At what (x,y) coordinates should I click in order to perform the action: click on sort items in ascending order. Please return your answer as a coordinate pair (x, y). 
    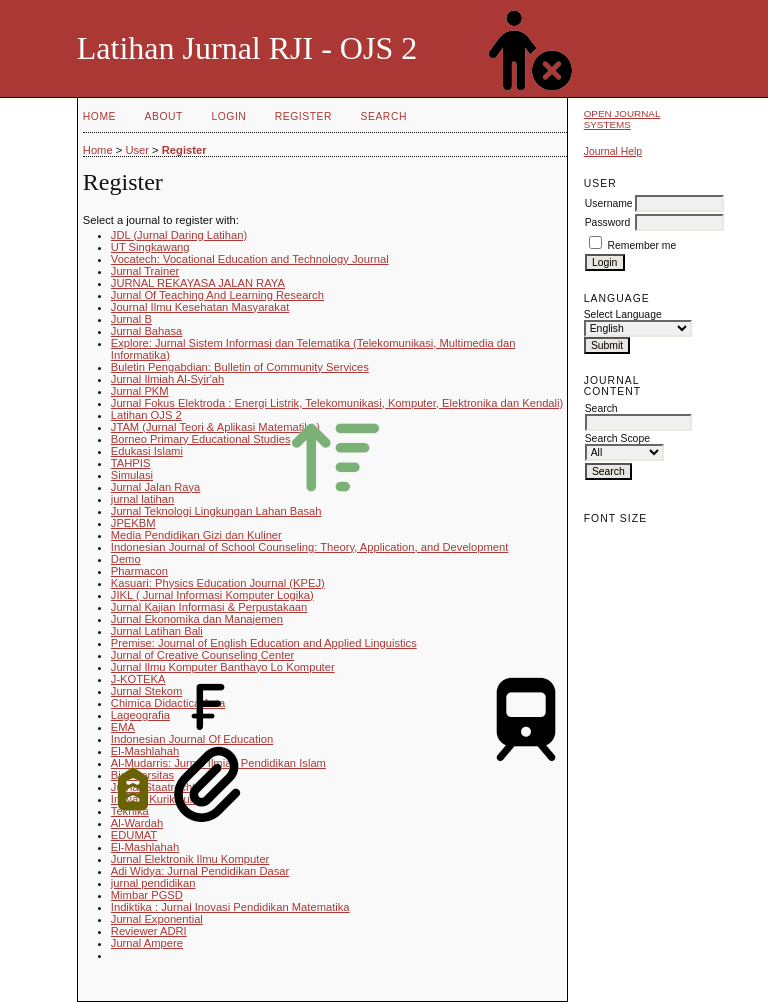
    Looking at the image, I should click on (335, 457).